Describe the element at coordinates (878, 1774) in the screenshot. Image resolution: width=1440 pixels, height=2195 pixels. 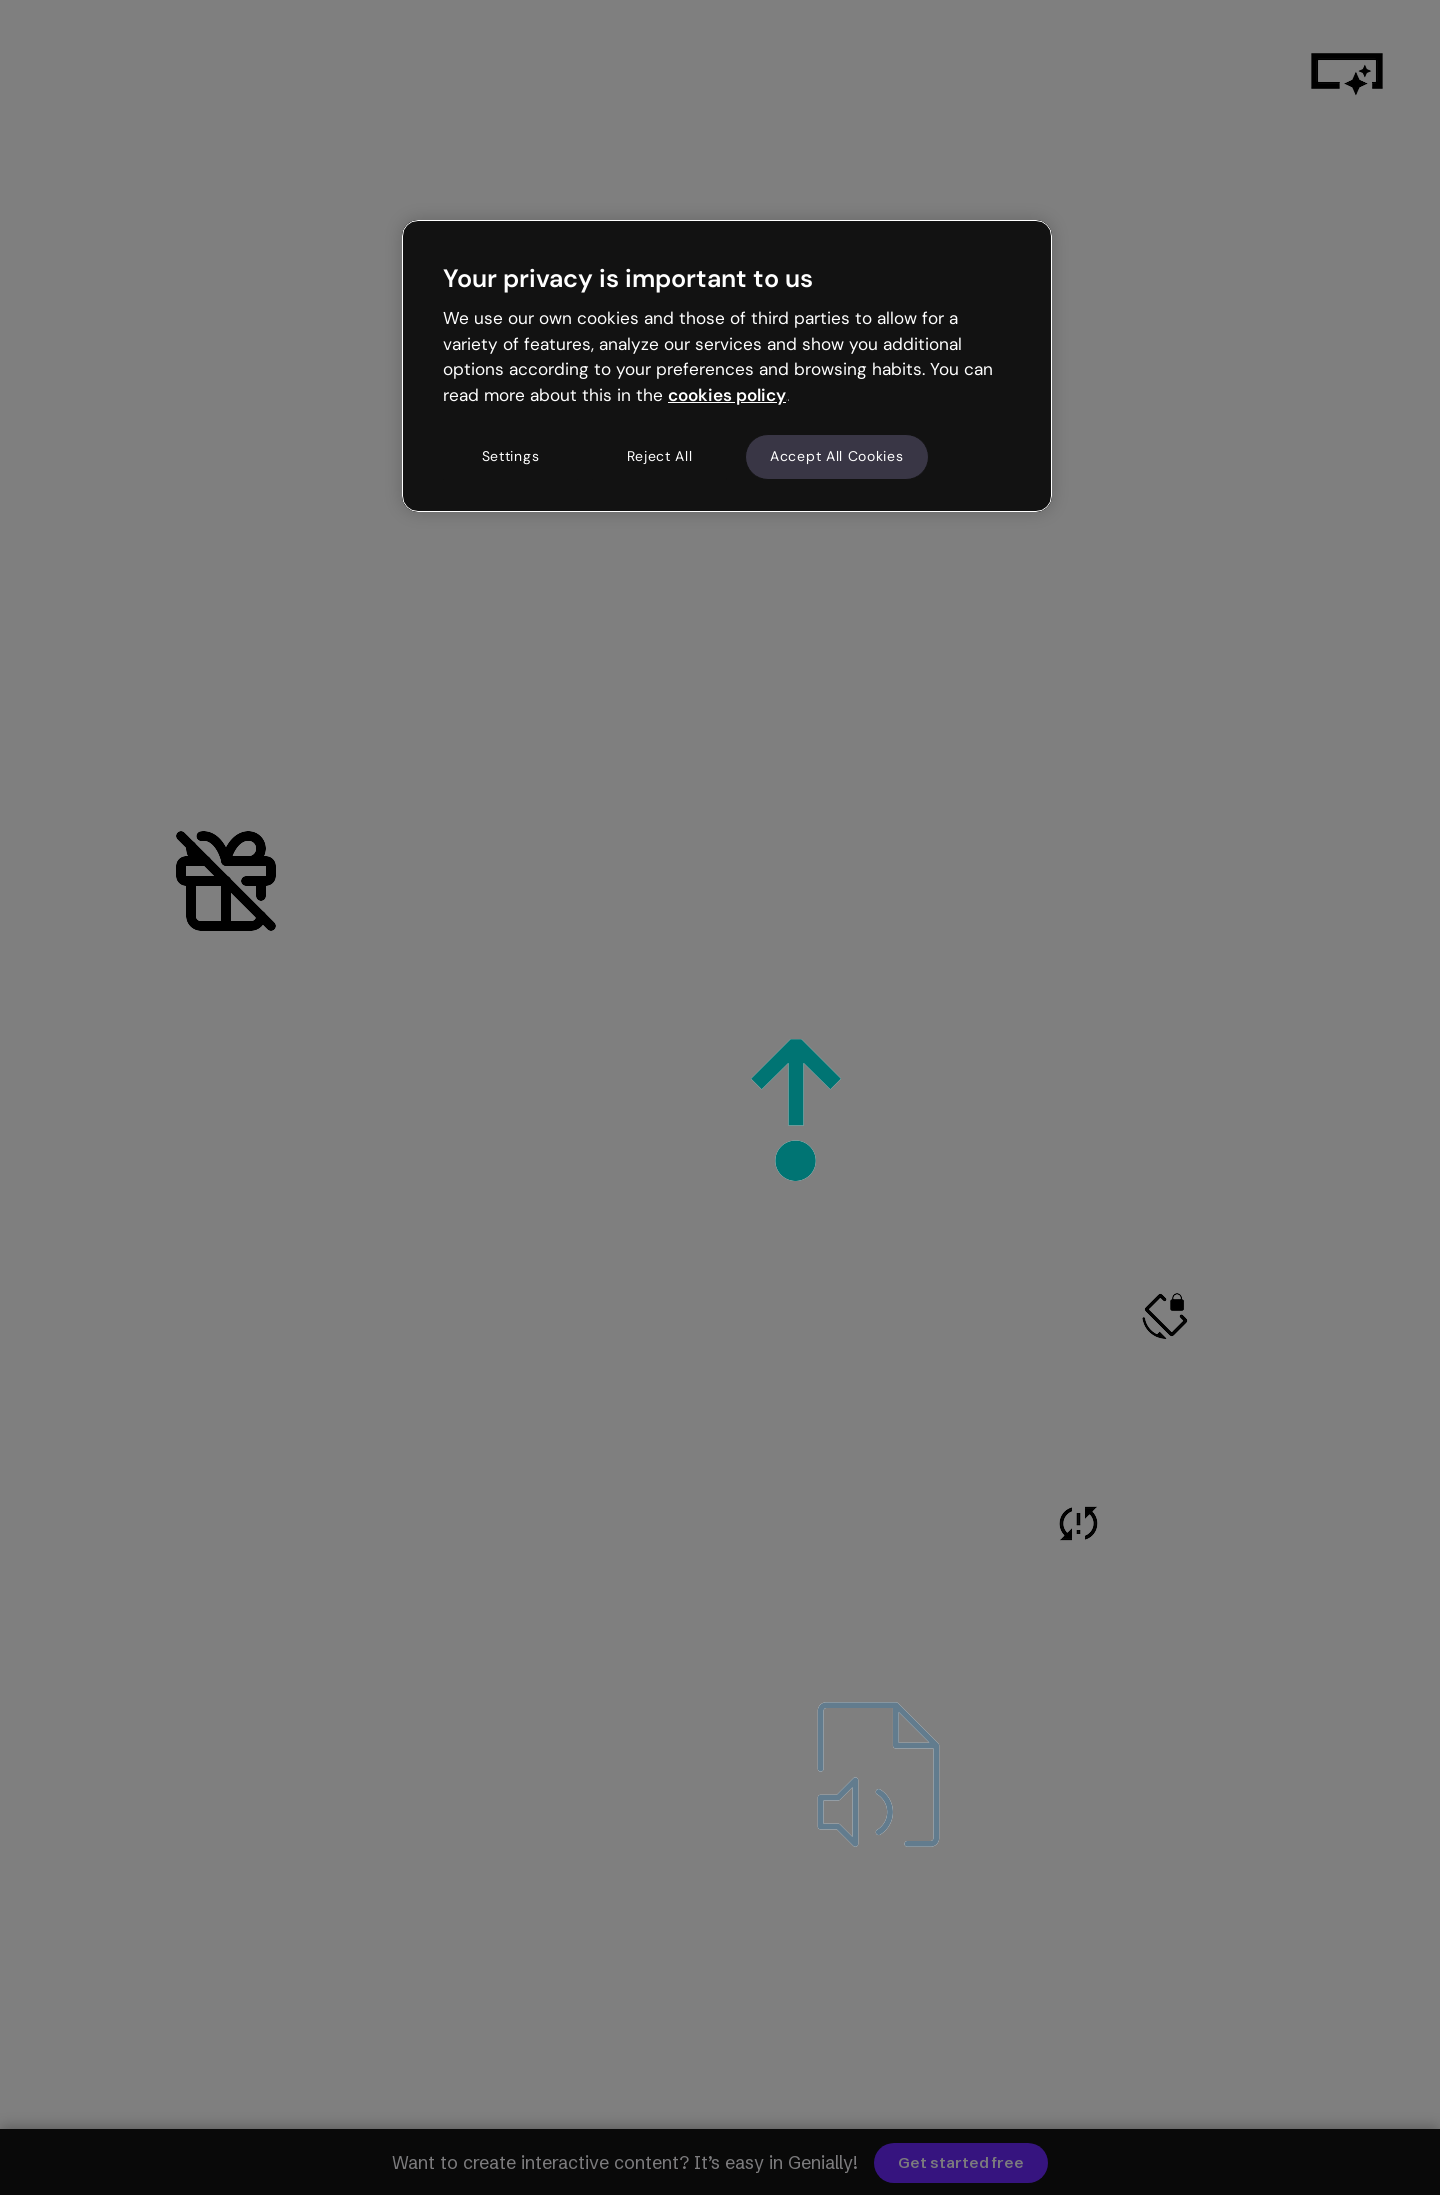
I see `open an audio file` at that location.